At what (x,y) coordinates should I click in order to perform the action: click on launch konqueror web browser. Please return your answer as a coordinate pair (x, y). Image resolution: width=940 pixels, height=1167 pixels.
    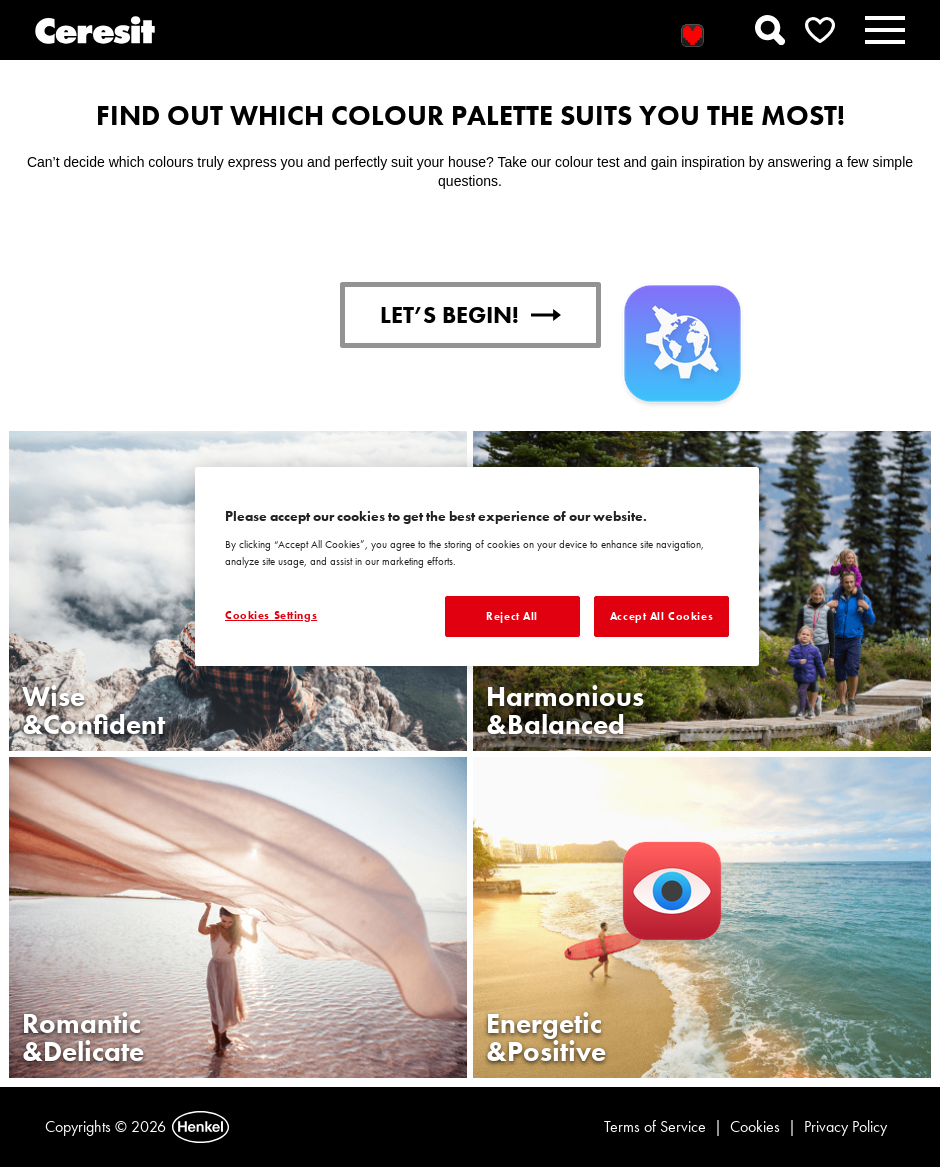
    Looking at the image, I should click on (682, 343).